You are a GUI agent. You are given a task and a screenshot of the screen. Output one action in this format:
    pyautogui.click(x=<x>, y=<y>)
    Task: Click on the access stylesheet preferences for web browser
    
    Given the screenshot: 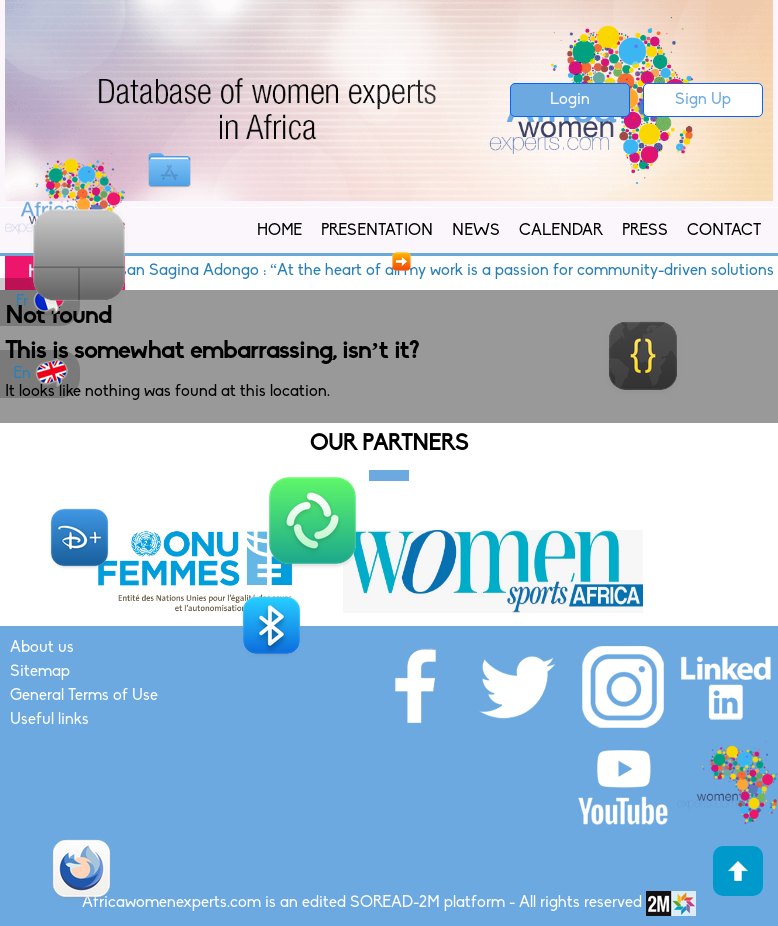 What is the action you would take?
    pyautogui.click(x=643, y=357)
    